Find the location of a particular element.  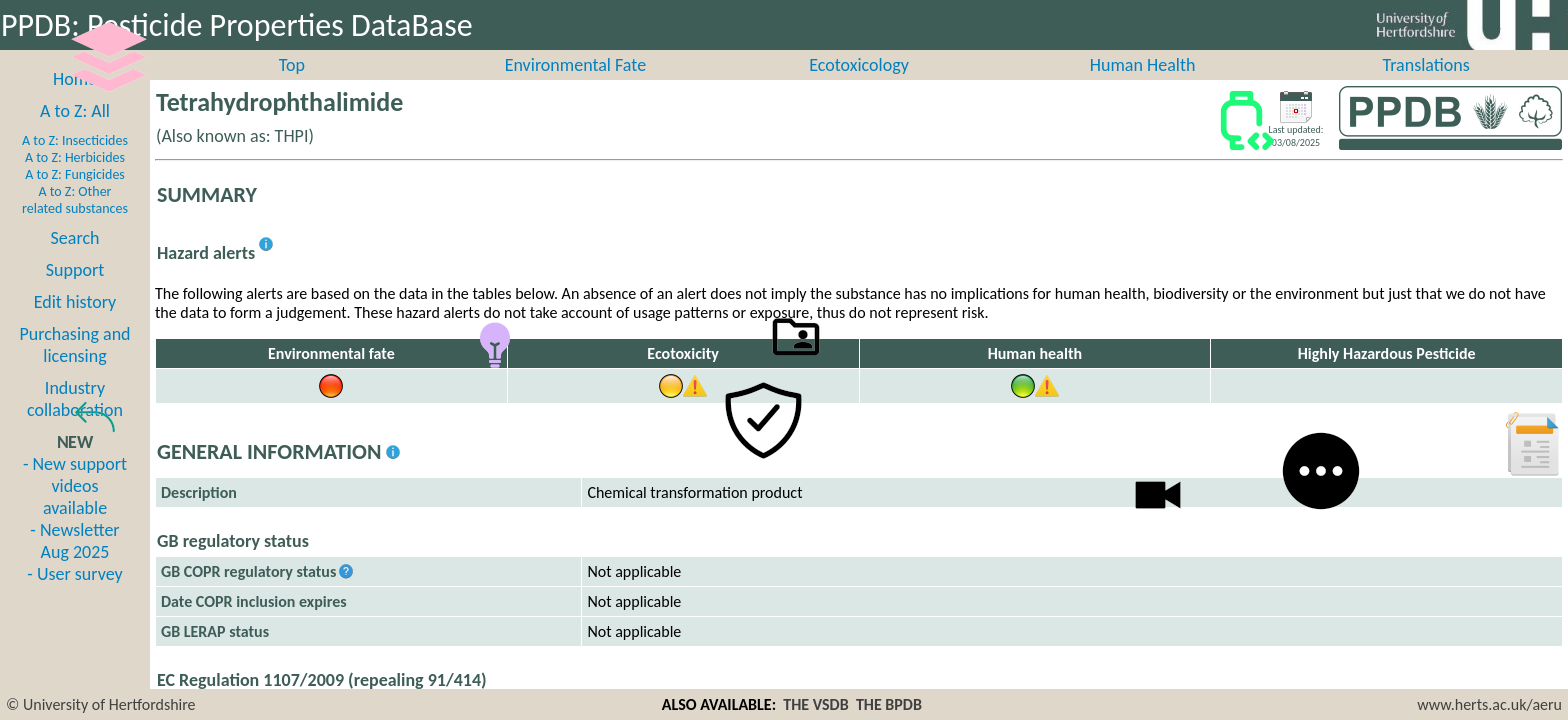

access developer tools for smartwatch is located at coordinates (1241, 120).